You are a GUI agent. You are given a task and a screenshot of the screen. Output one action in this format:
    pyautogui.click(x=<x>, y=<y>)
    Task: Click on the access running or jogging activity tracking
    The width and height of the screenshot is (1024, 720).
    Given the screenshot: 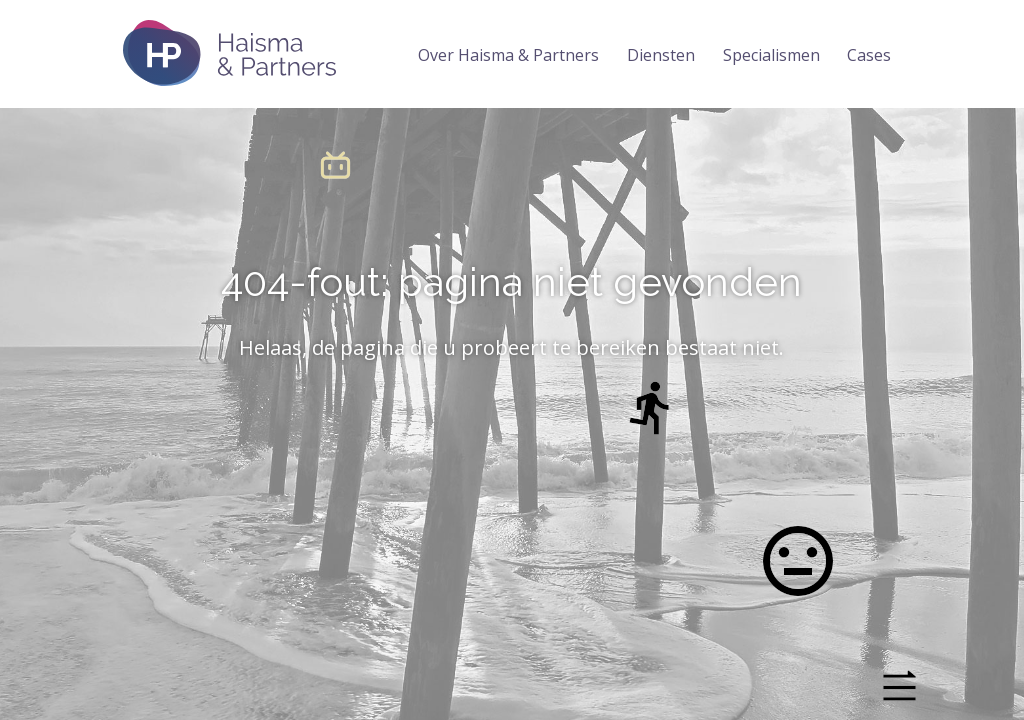 What is the action you would take?
    pyautogui.click(x=651, y=407)
    